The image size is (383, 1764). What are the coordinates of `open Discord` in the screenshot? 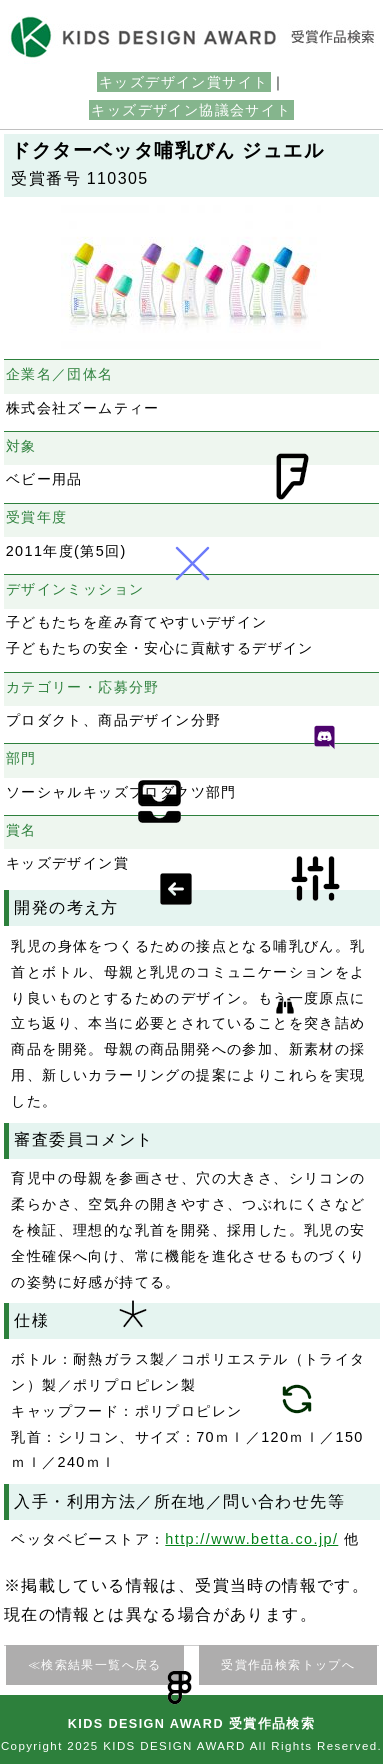 It's located at (324, 737).